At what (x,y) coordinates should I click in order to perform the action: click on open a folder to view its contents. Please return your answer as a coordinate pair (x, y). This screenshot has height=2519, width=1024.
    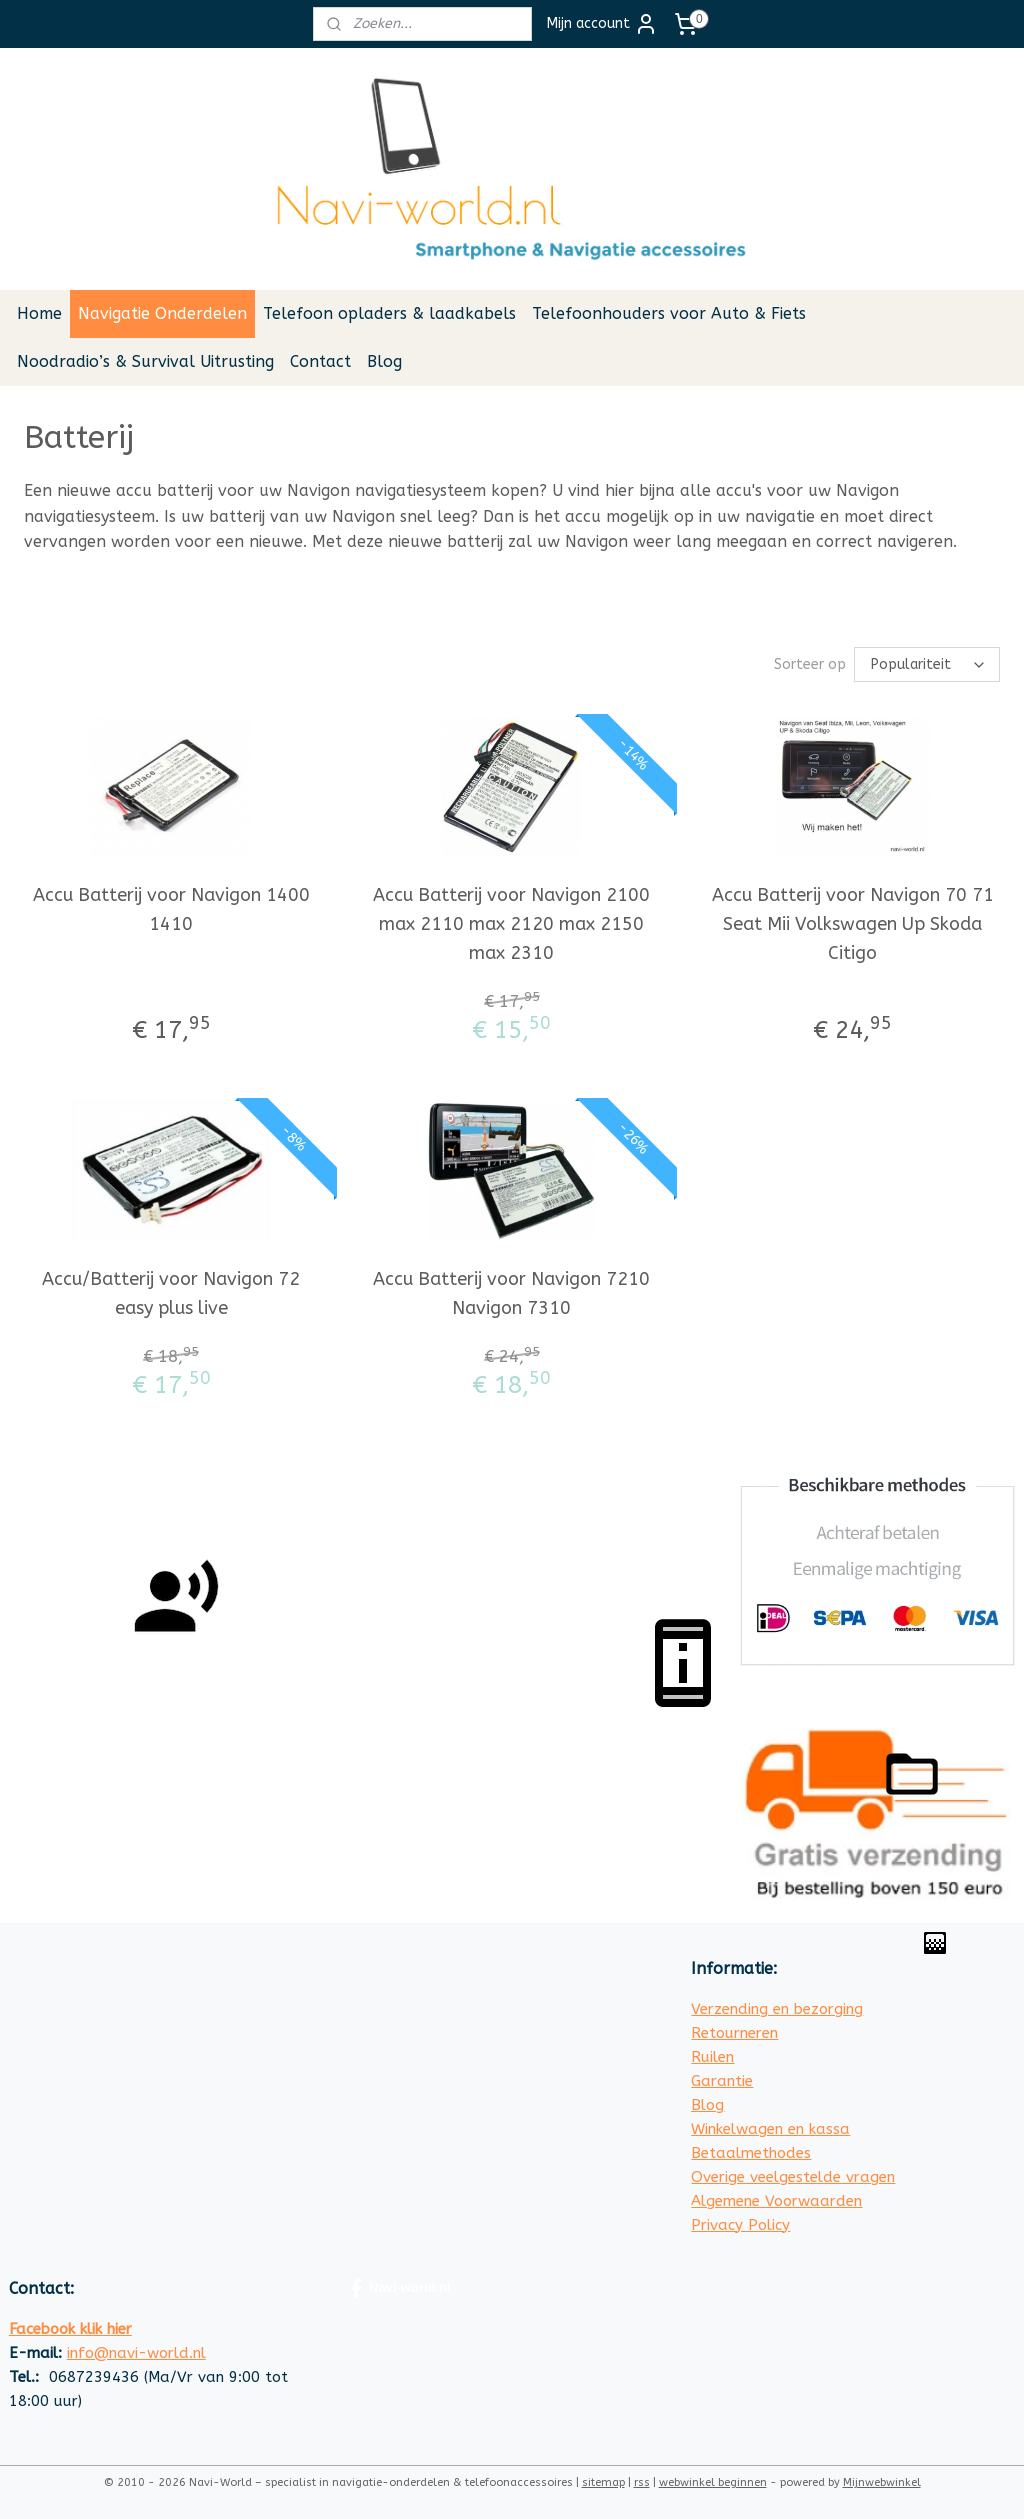
    Looking at the image, I should click on (912, 1774).